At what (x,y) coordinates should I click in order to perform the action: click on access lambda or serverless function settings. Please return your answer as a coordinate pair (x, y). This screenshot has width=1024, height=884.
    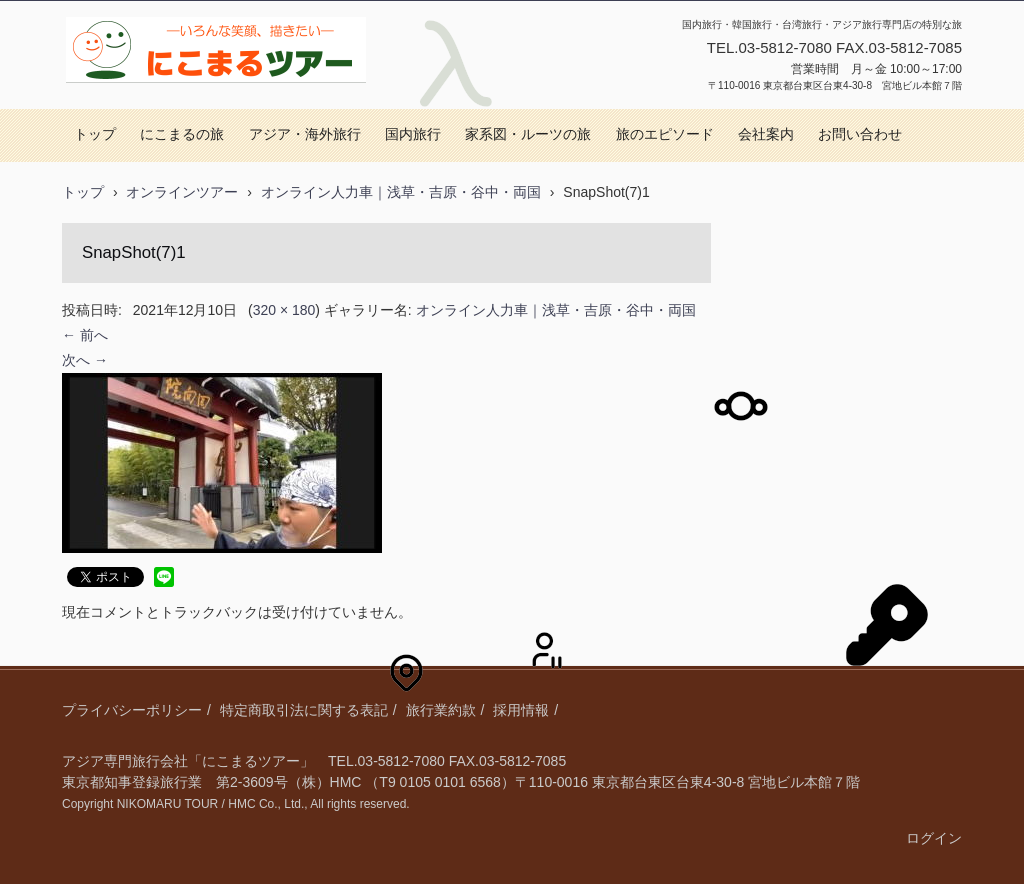
    Looking at the image, I should click on (453, 63).